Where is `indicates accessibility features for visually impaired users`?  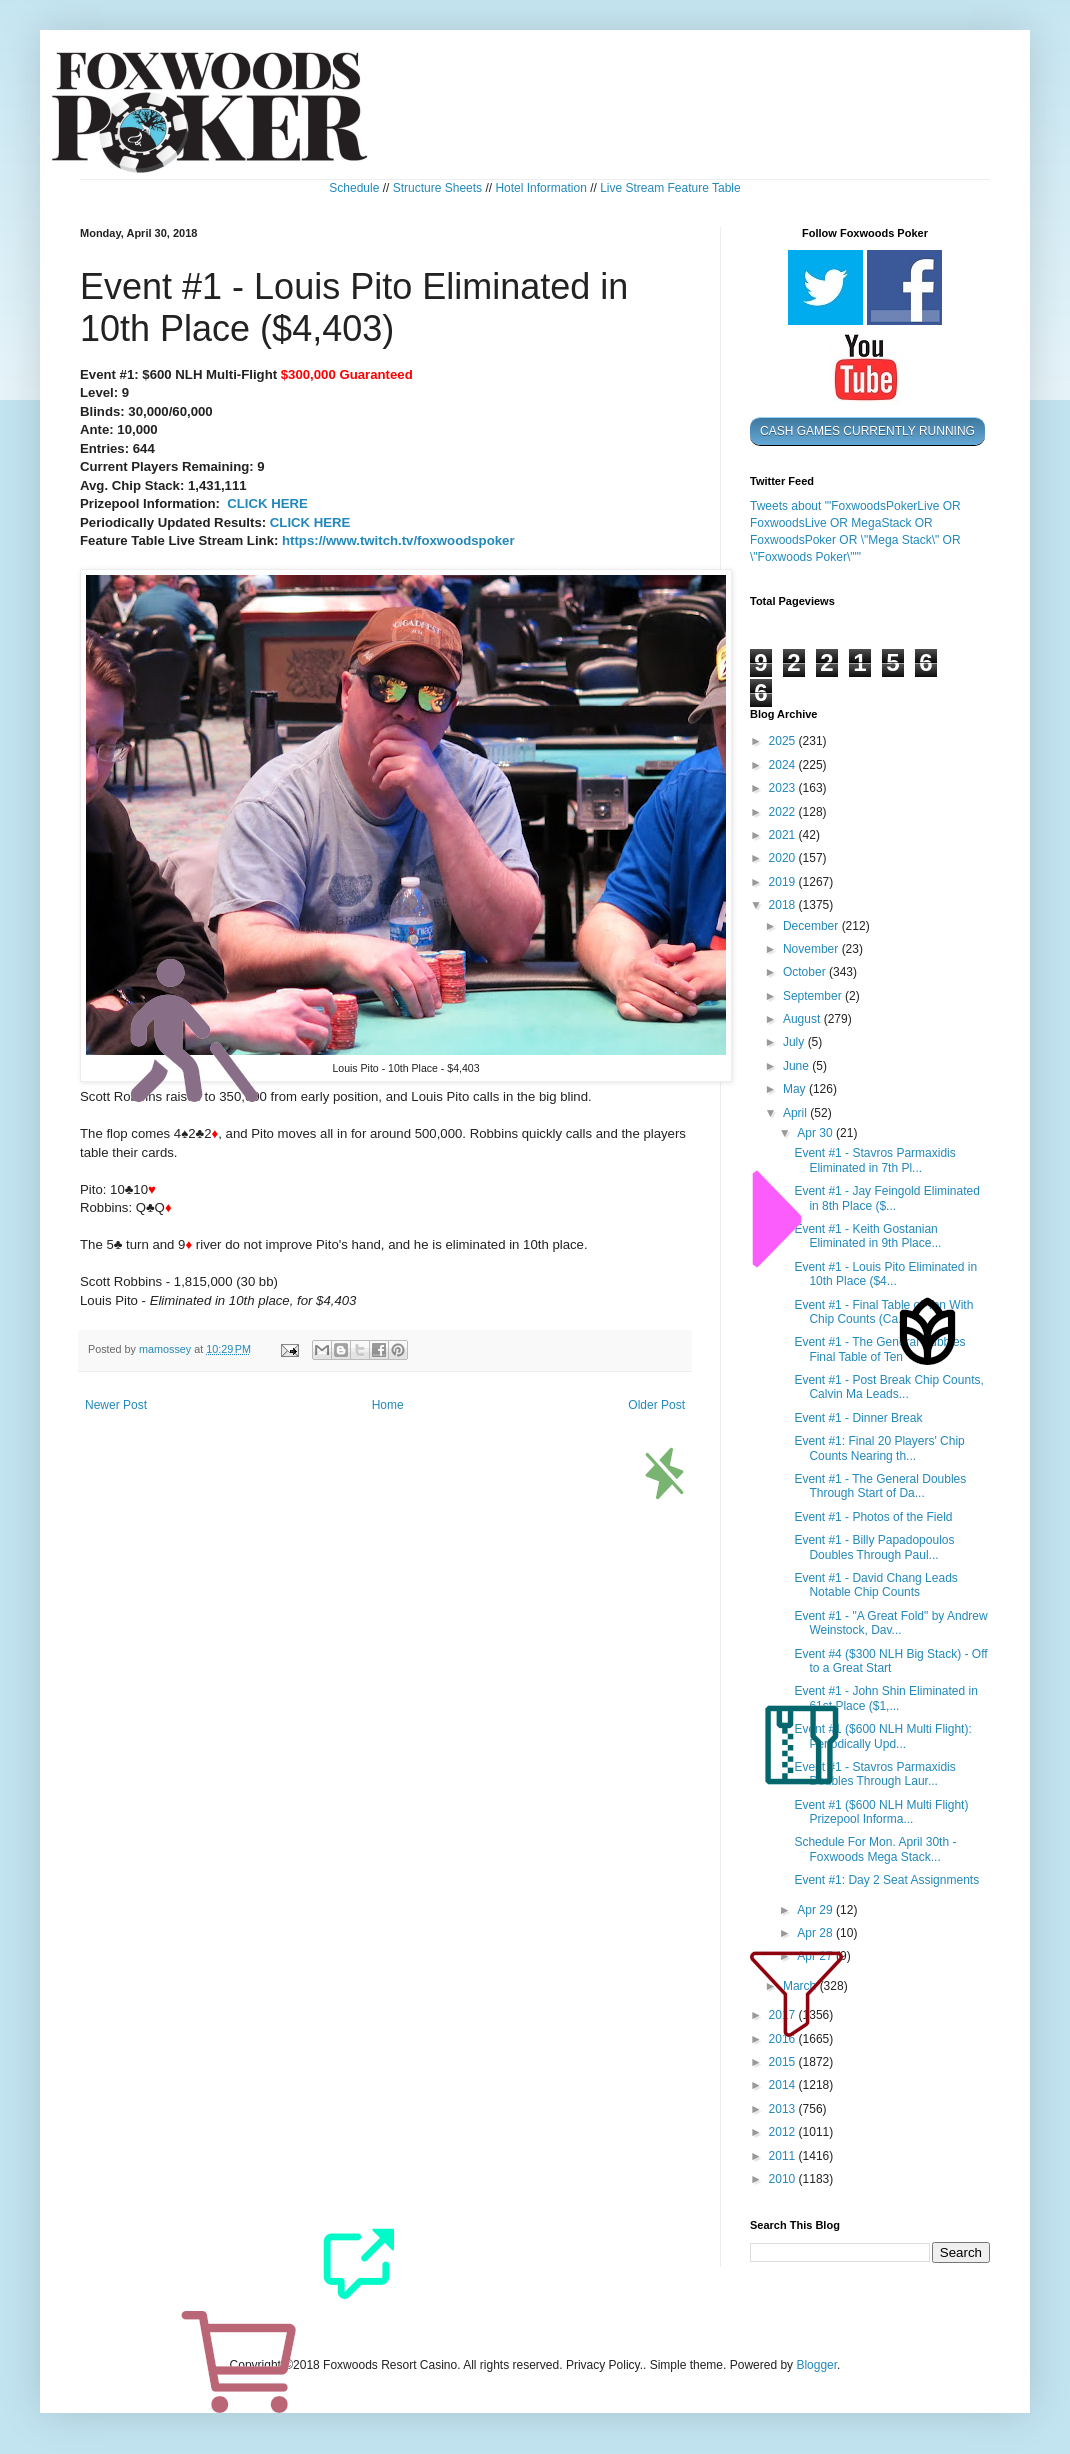
indicates accessibility features for visually impaired users is located at coordinates (186, 1030).